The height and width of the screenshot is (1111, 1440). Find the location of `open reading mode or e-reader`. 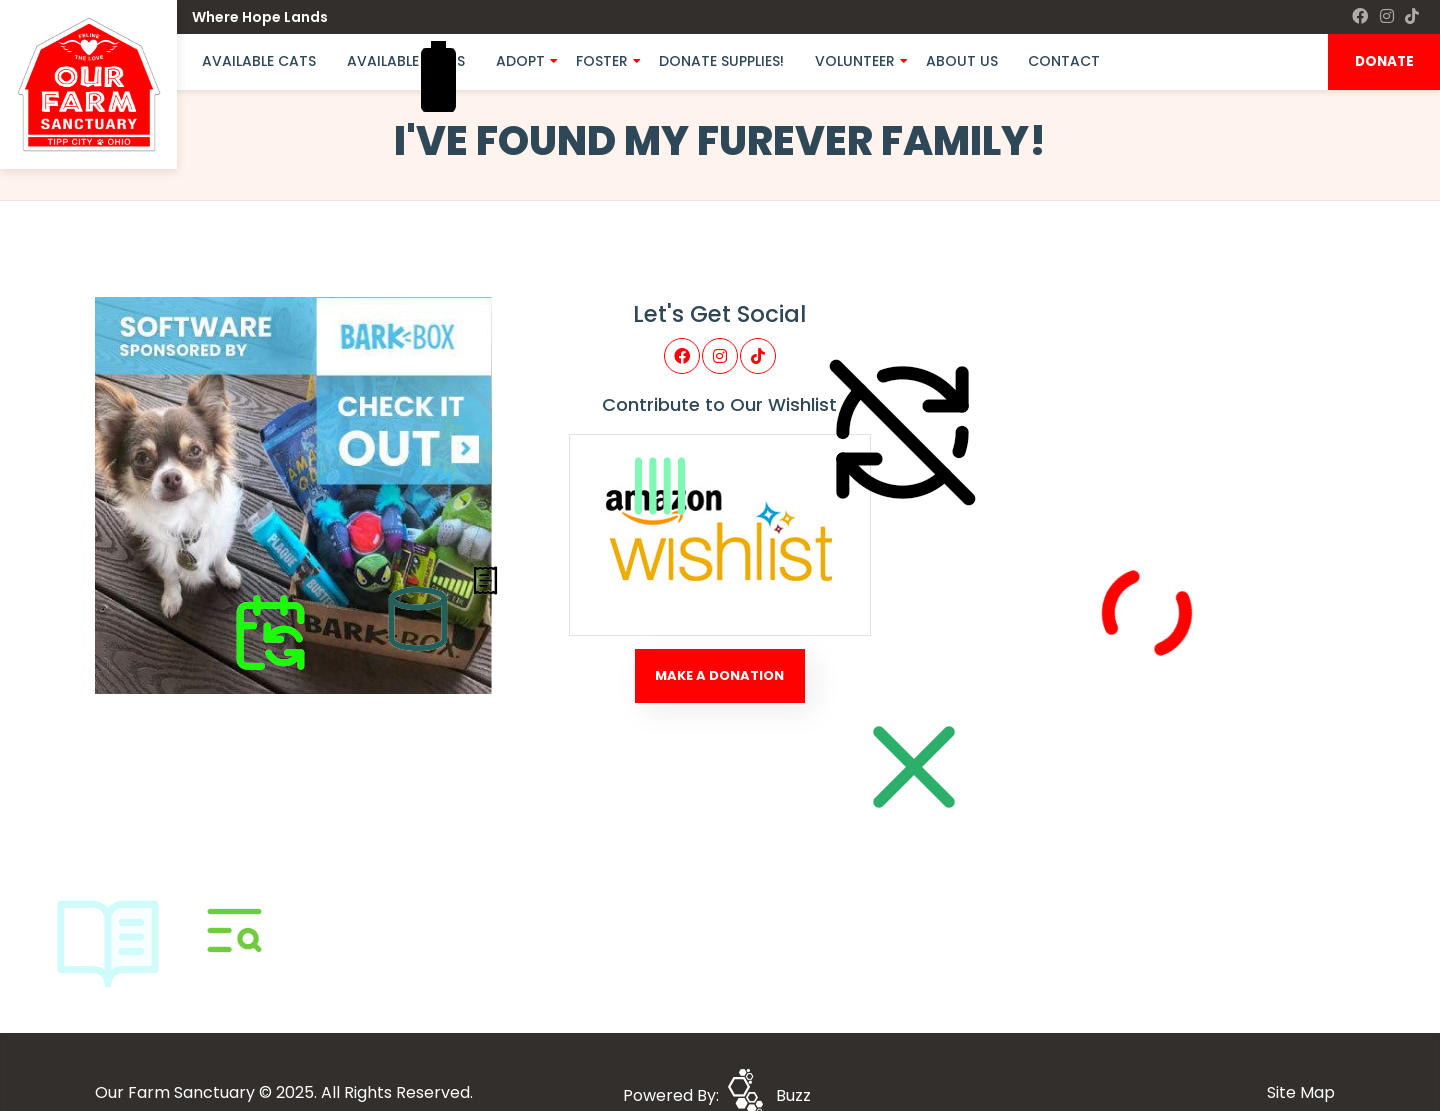

open reading mode or e-reader is located at coordinates (108, 937).